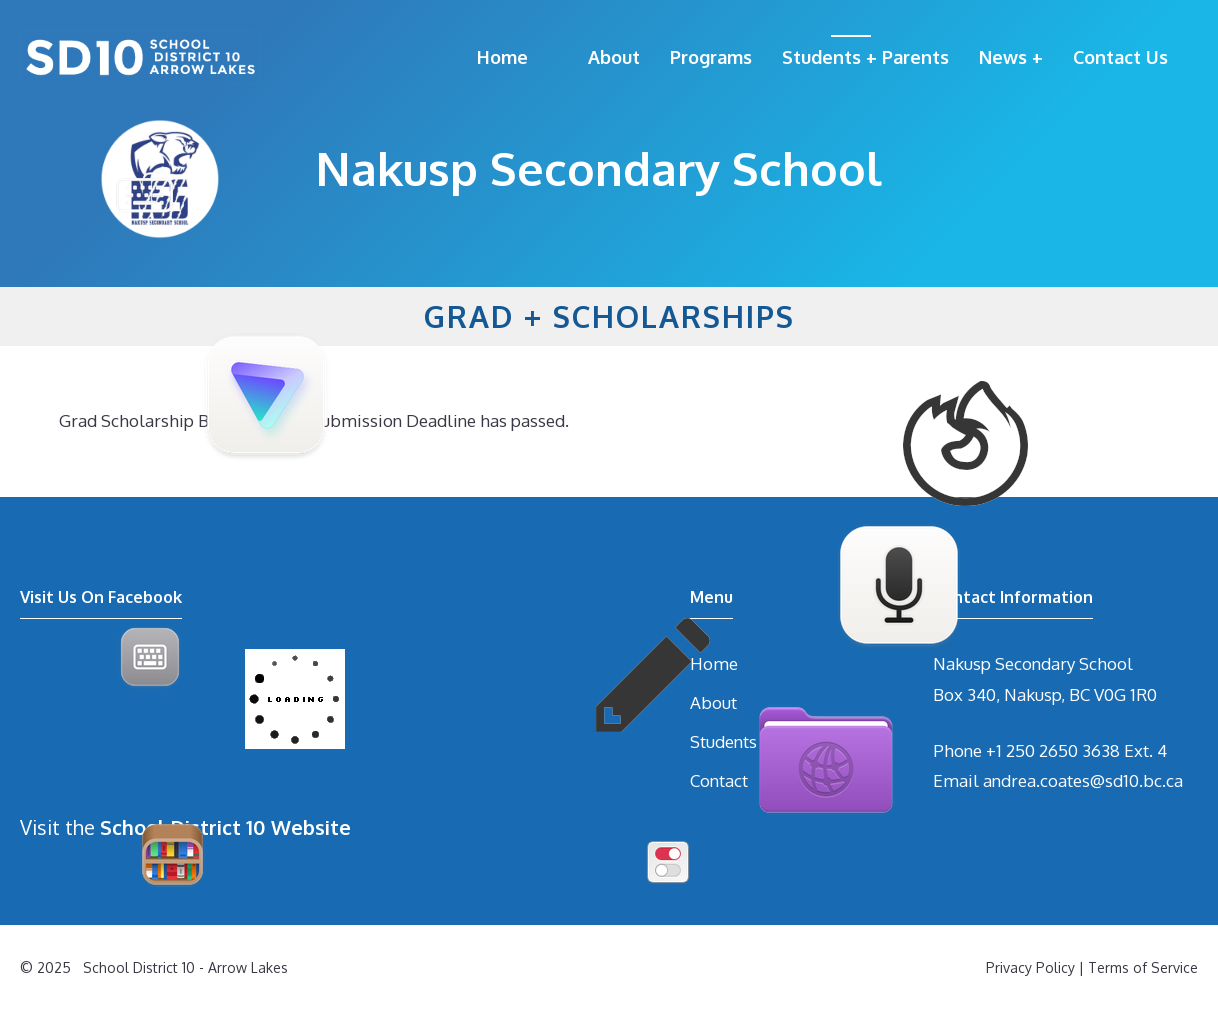  I want to click on folder containing html or web development files, so click(826, 760).